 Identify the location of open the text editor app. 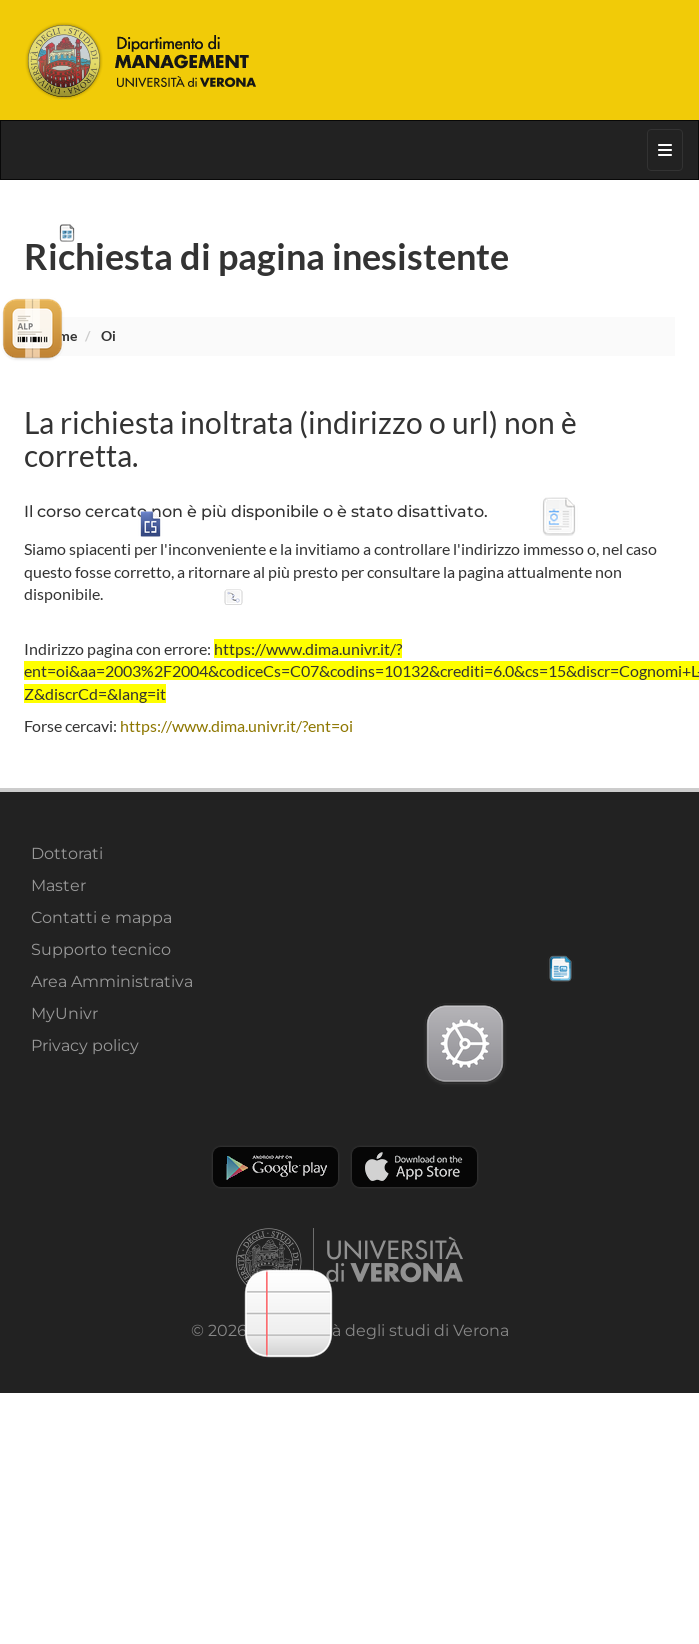
(288, 1313).